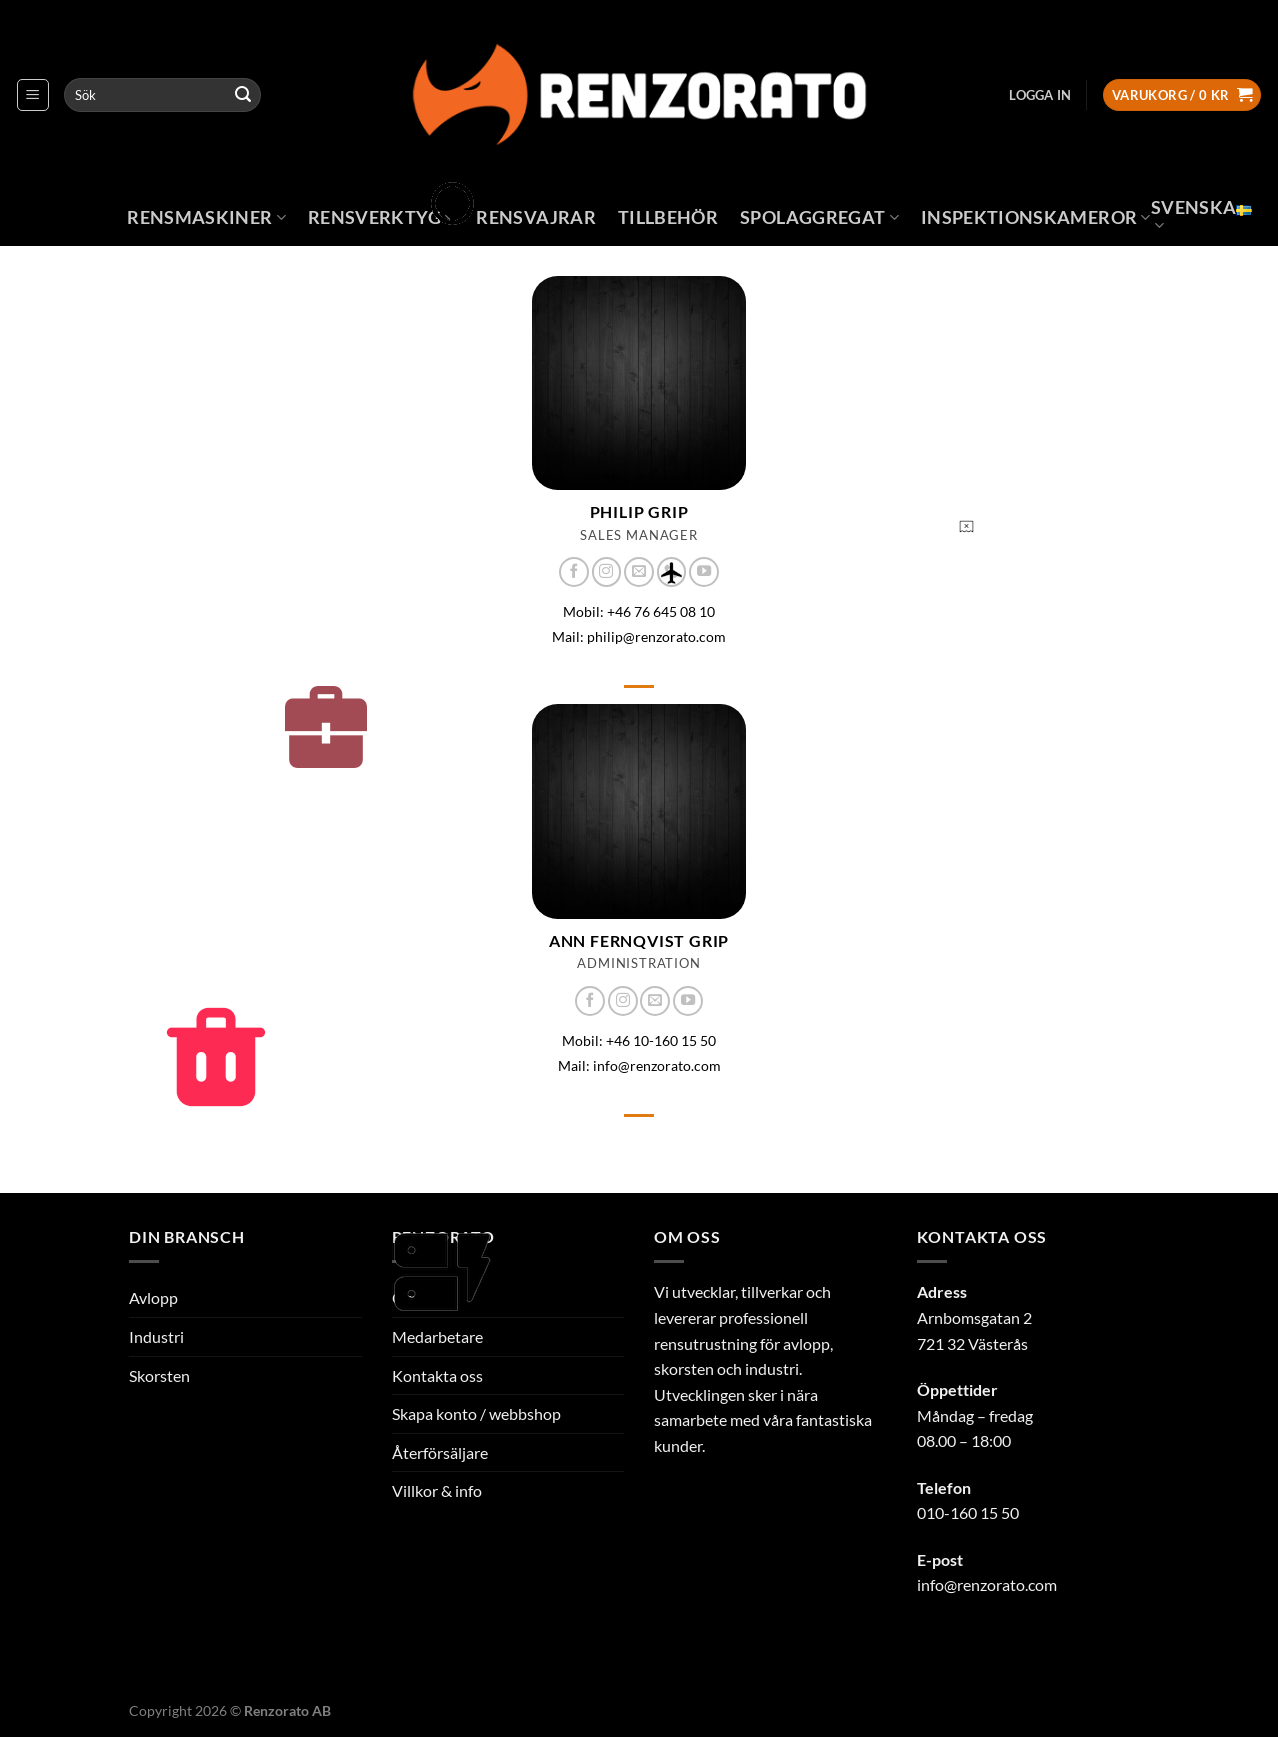 The image size is (1278, 1737). Describe the element at coordinates (672, 573) in the screenshot. I see `access flight booking or travel options` at that location.